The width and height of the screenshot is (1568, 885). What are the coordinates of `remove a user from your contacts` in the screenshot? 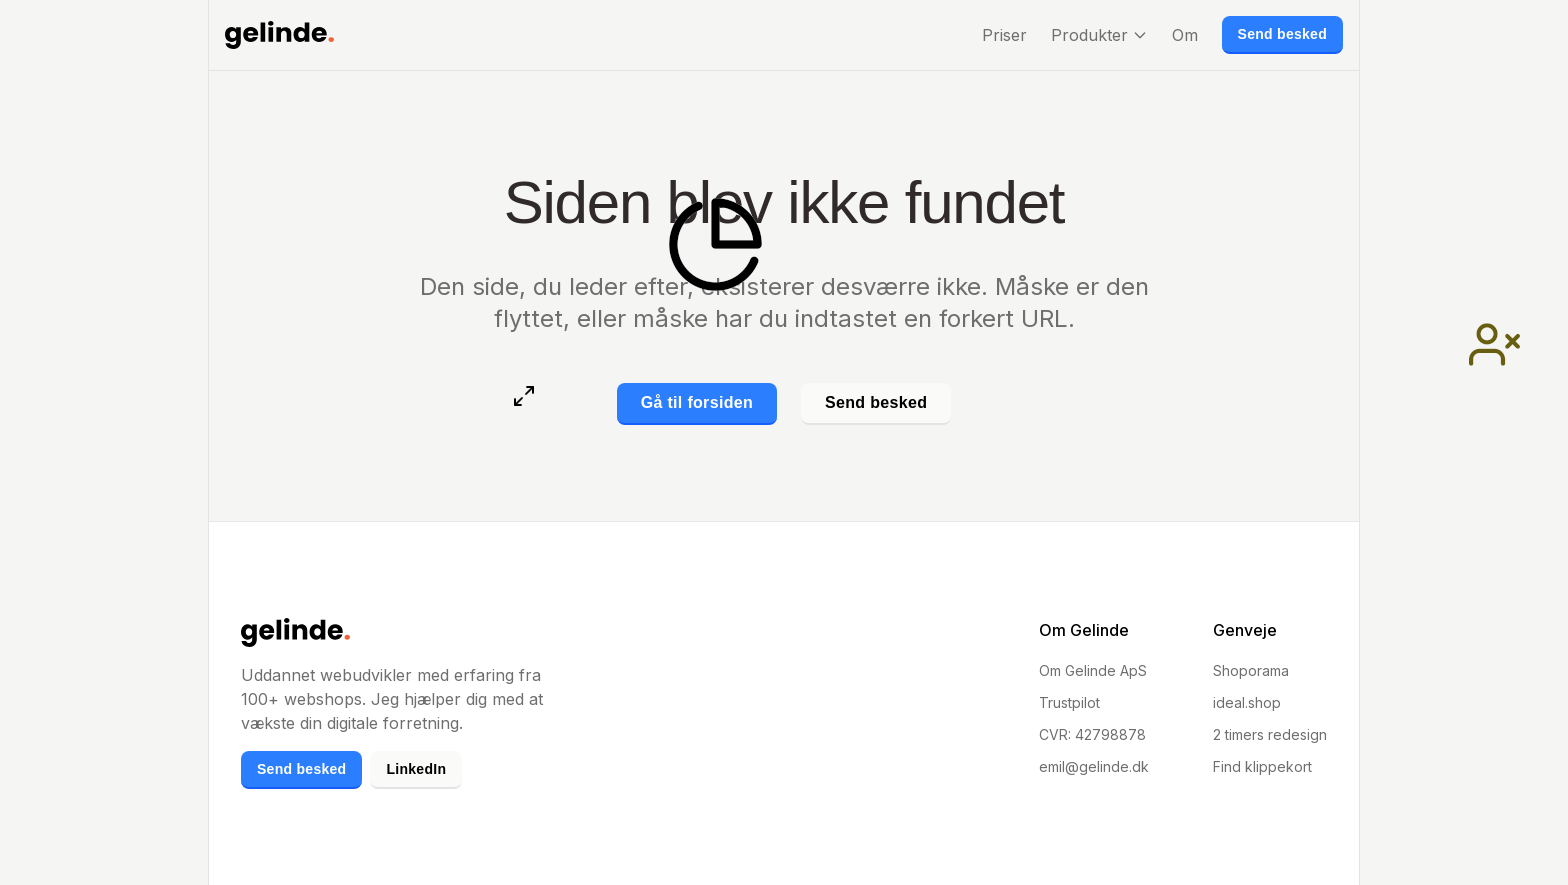 It's located at (1494, 344).